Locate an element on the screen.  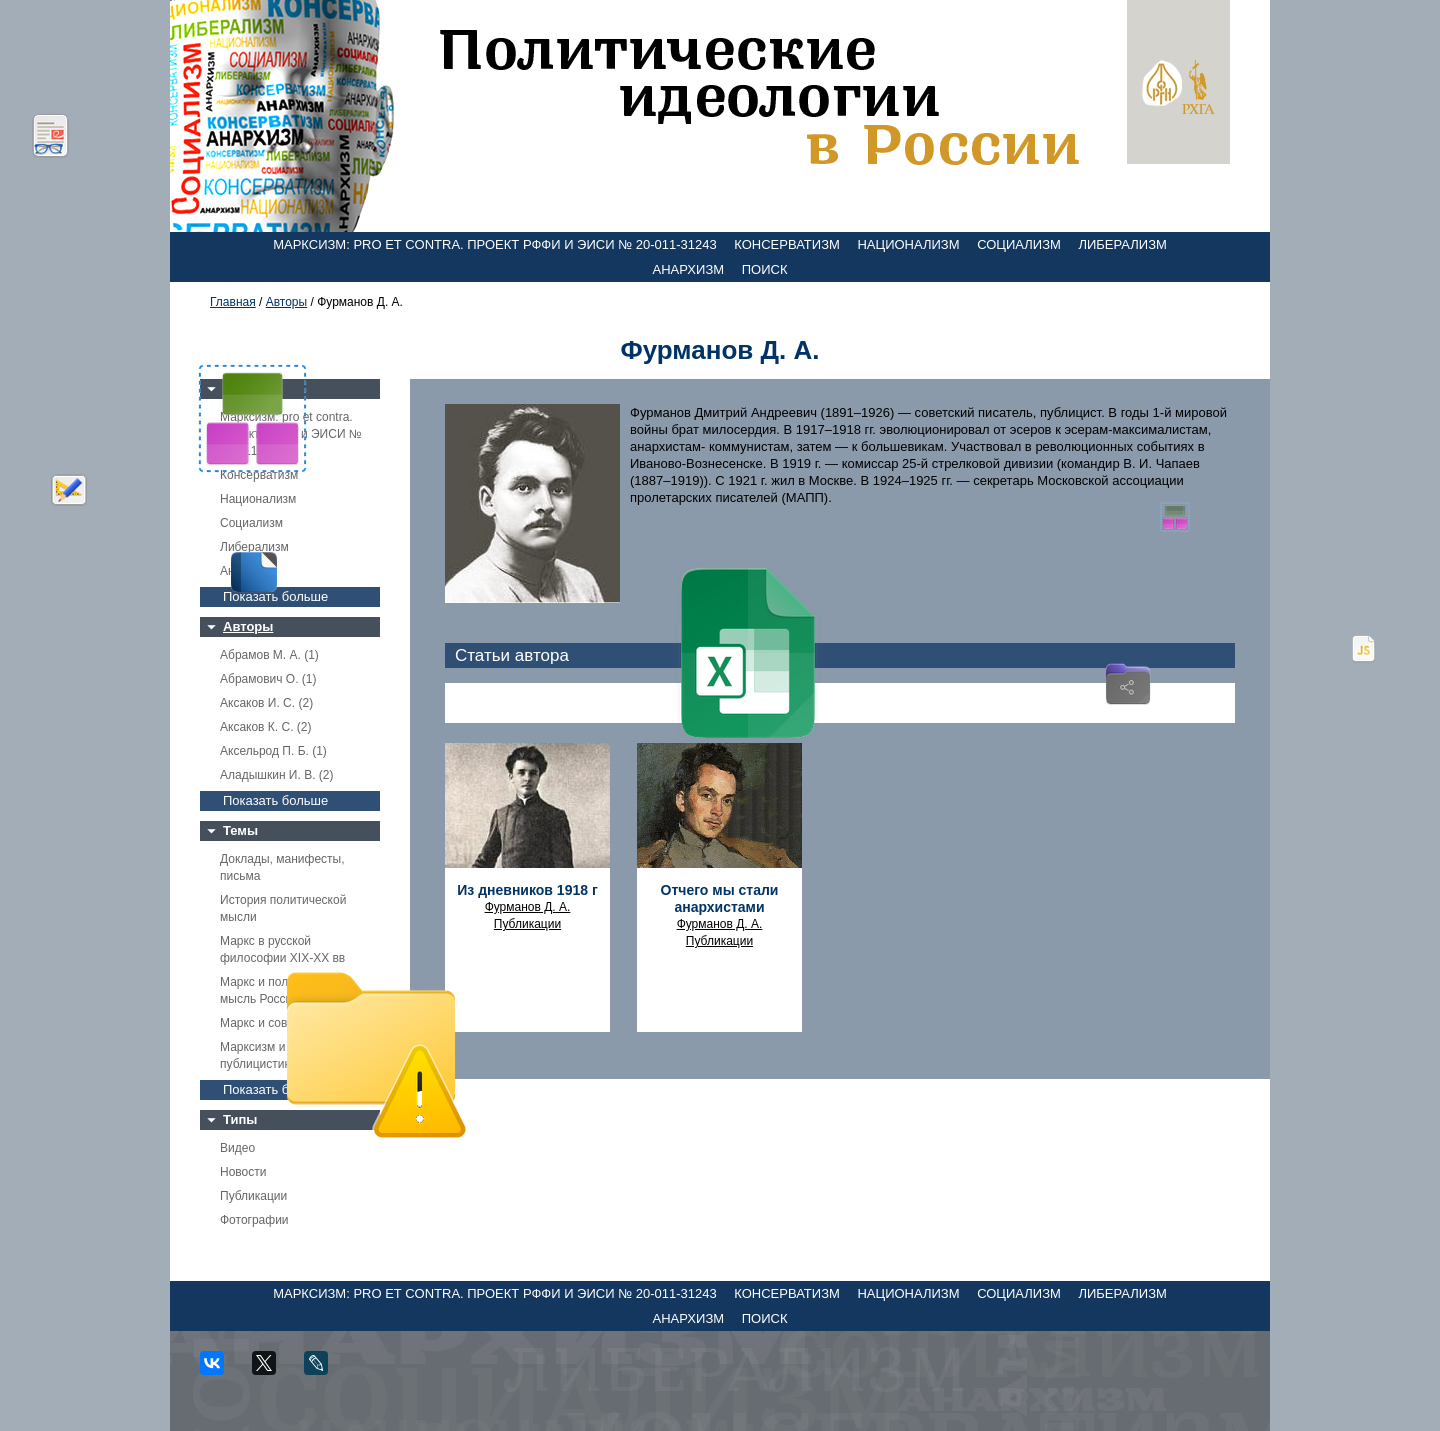
open atril document viewer is located at coordinates (50, 135).